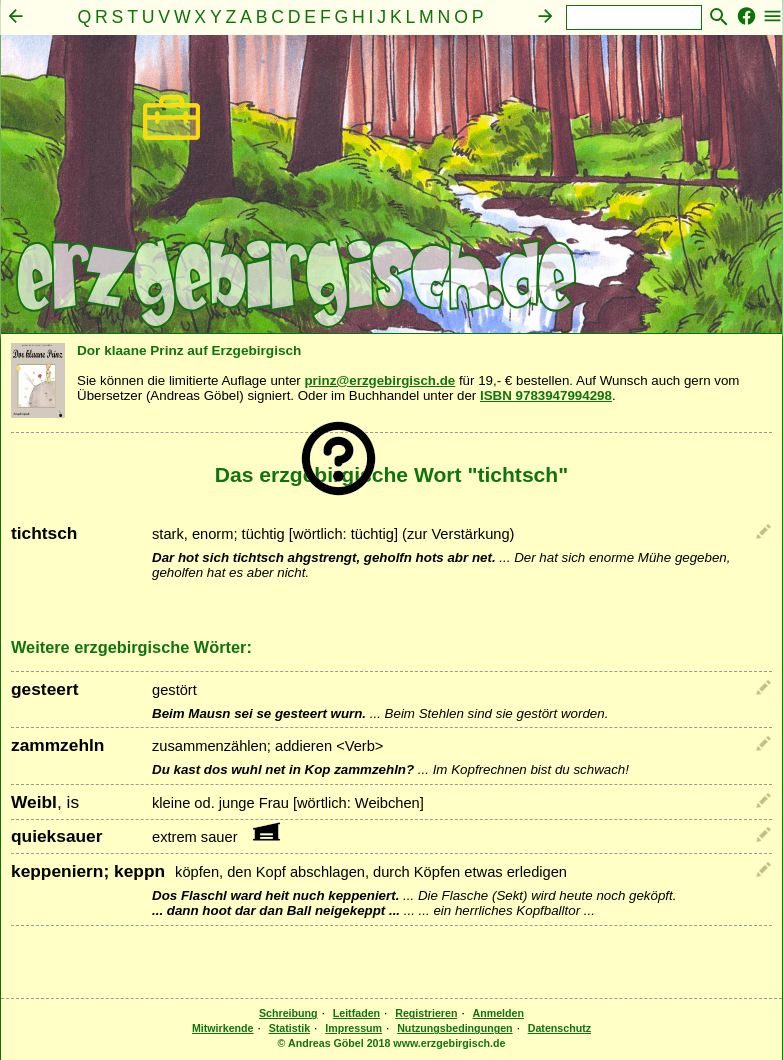 The image size is (783, 1060). Describe the element at coordinates (266, 832) in the screenshot. I see `access warehouse or storage inventory` at that location.